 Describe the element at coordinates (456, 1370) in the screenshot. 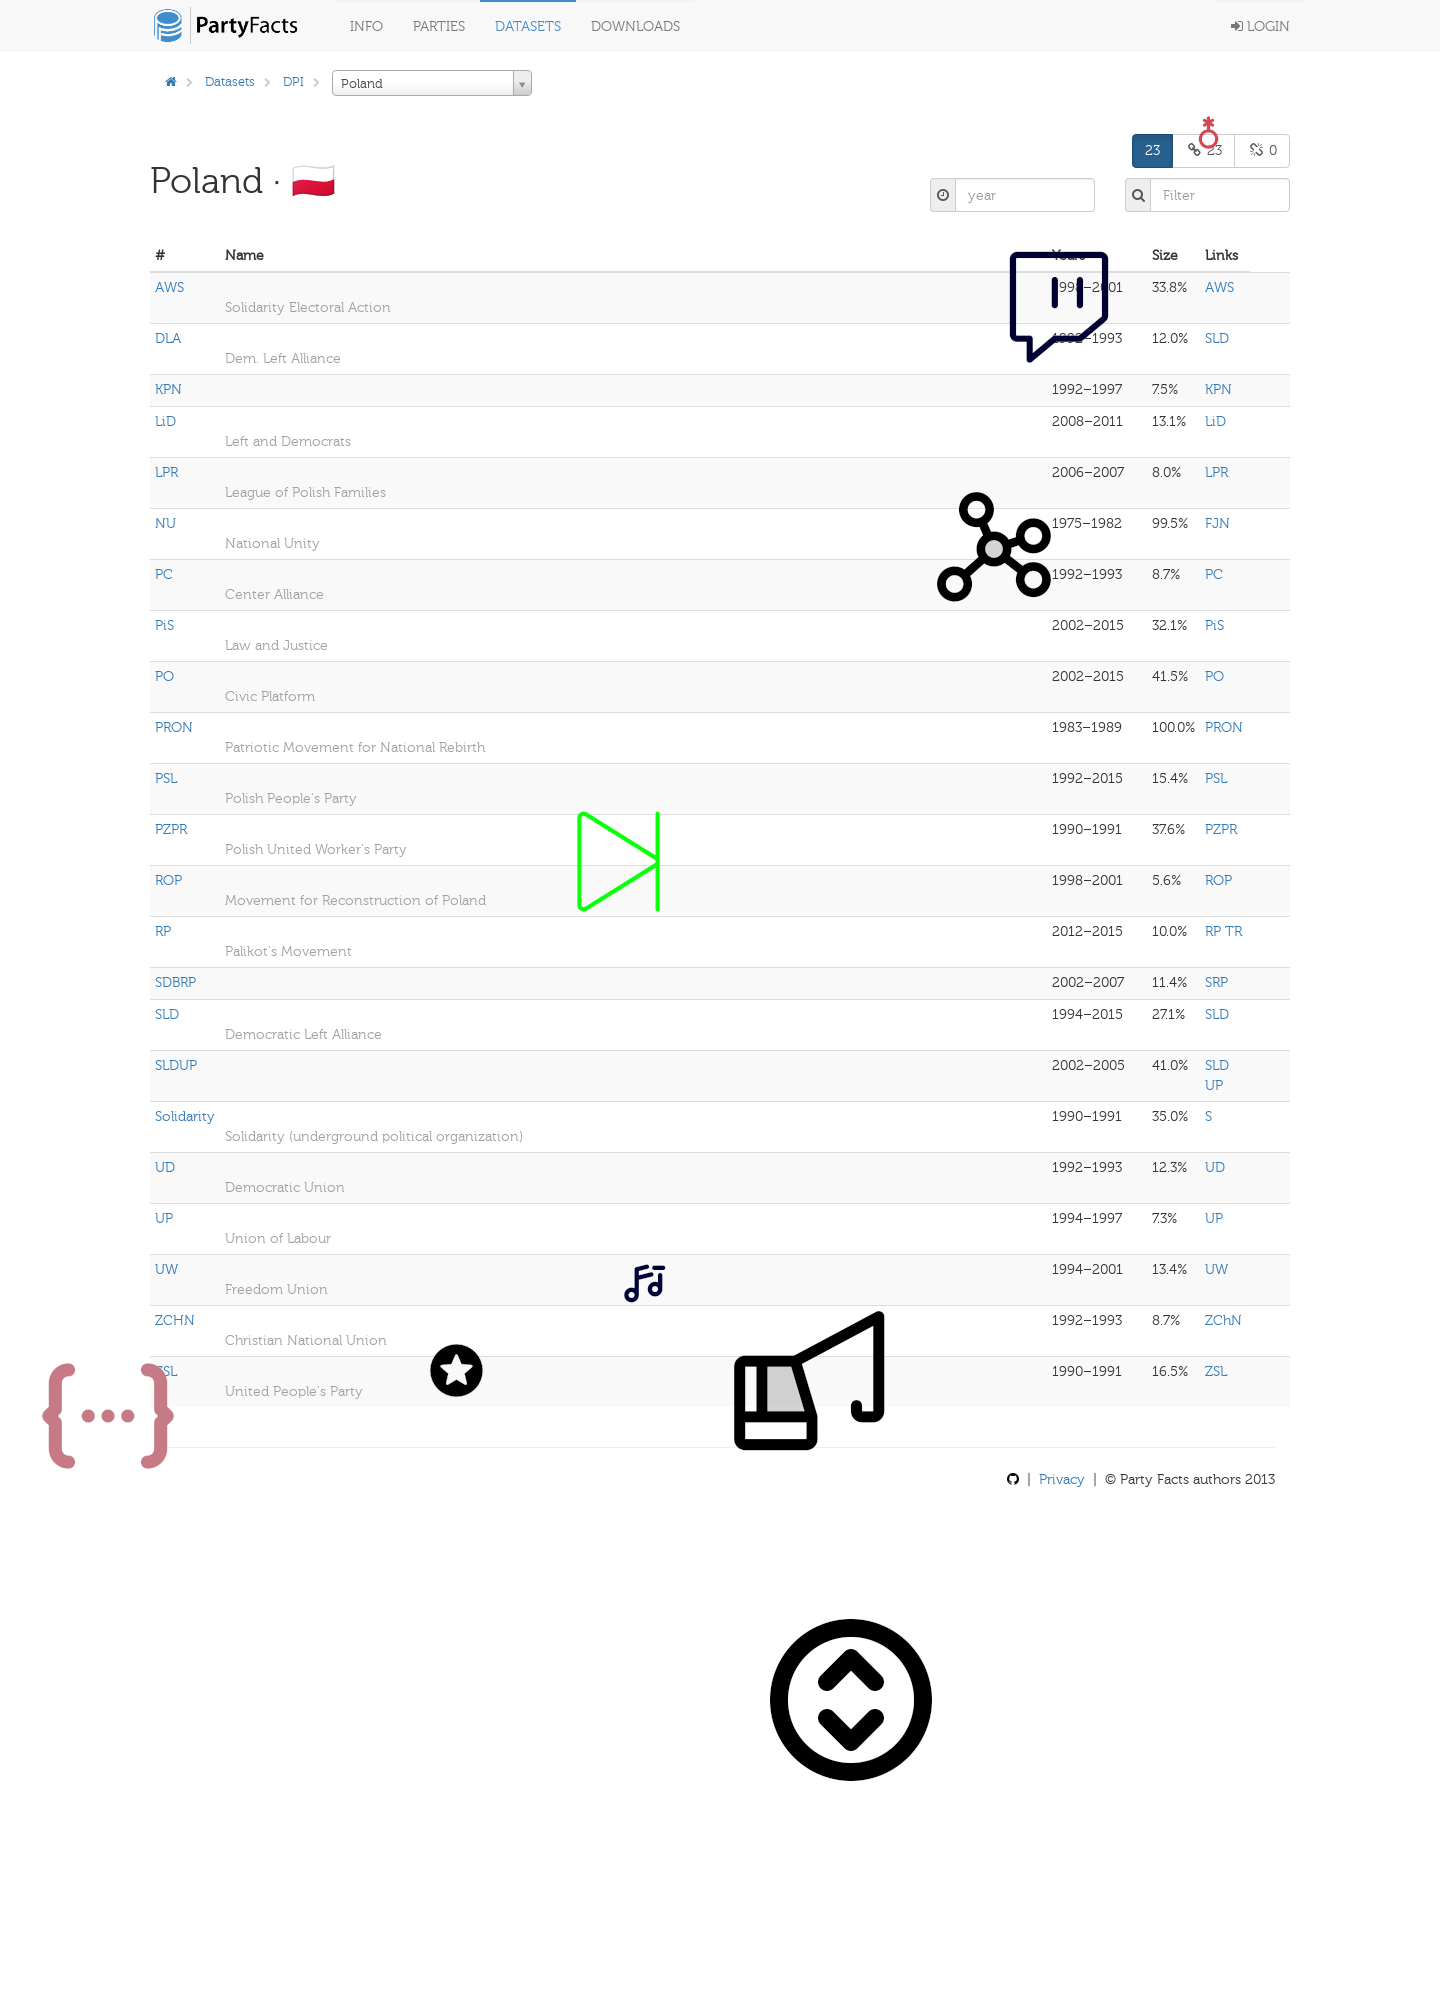

I see `mark item as favorite` at that location.